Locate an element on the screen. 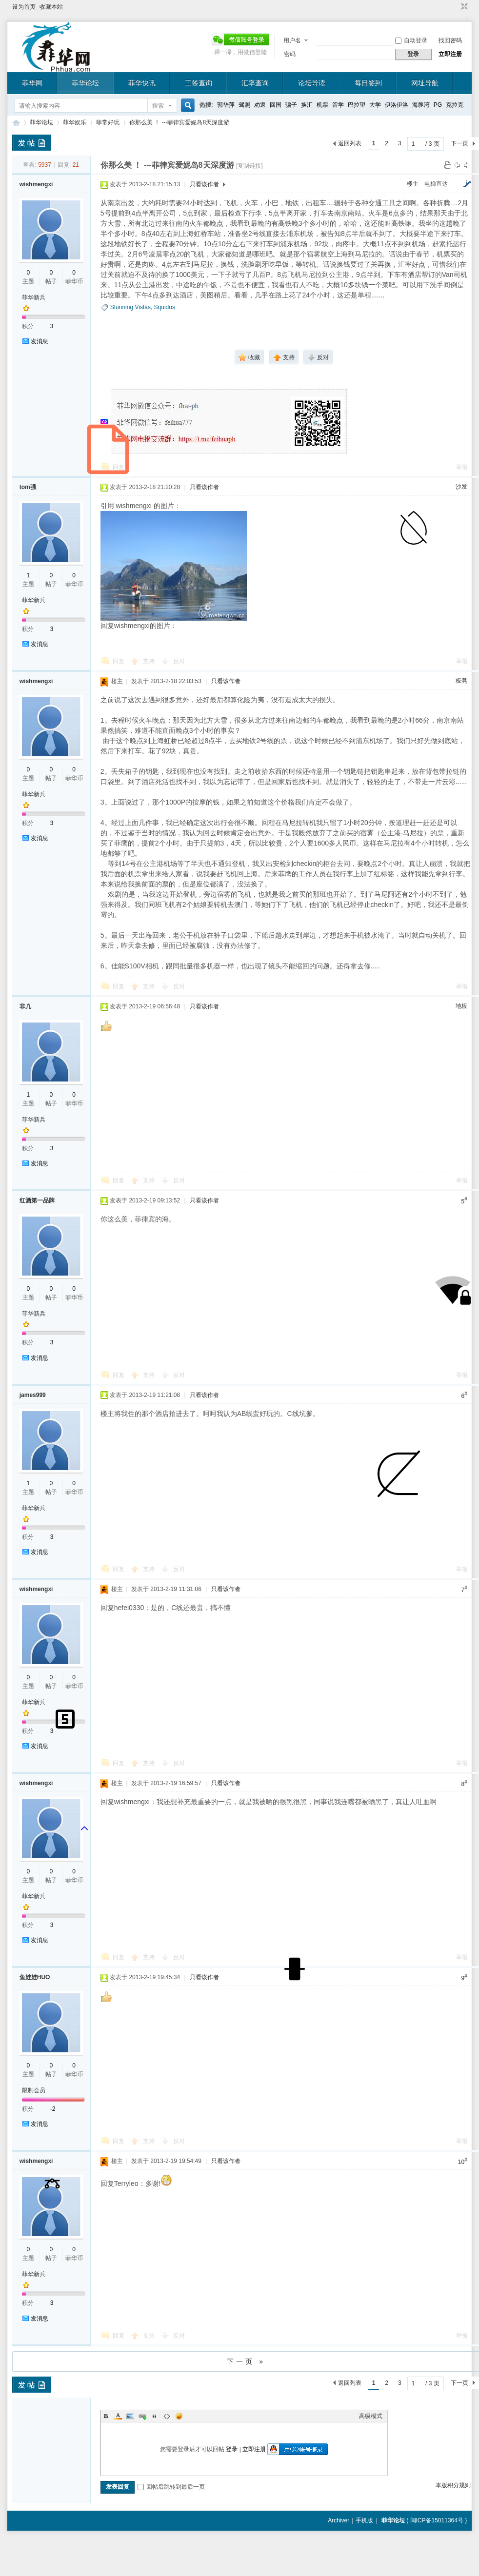 Image resolution: width=479 pixels, height=2576 pixels. disable water or liquid detection is located at coordinates (414, 529).